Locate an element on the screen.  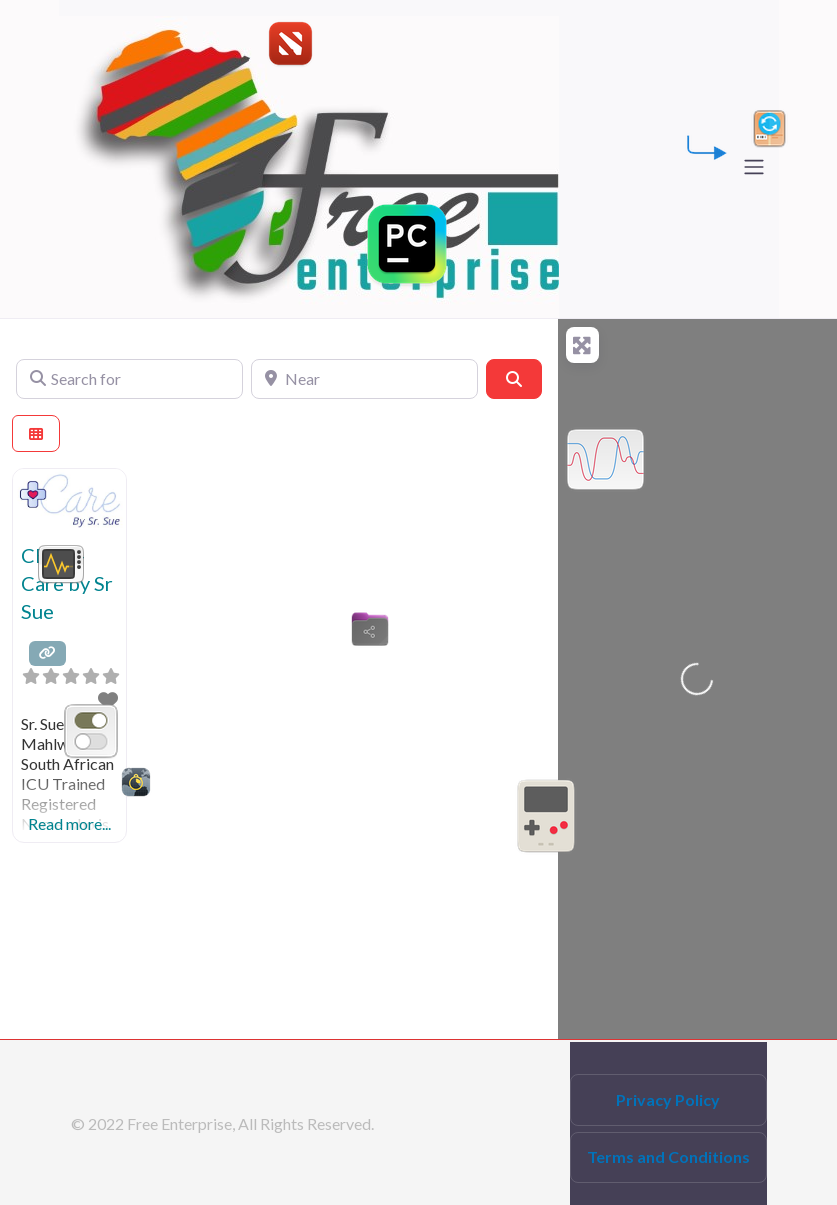
open gnome tweaks settings is located at coordinates (91, 731).